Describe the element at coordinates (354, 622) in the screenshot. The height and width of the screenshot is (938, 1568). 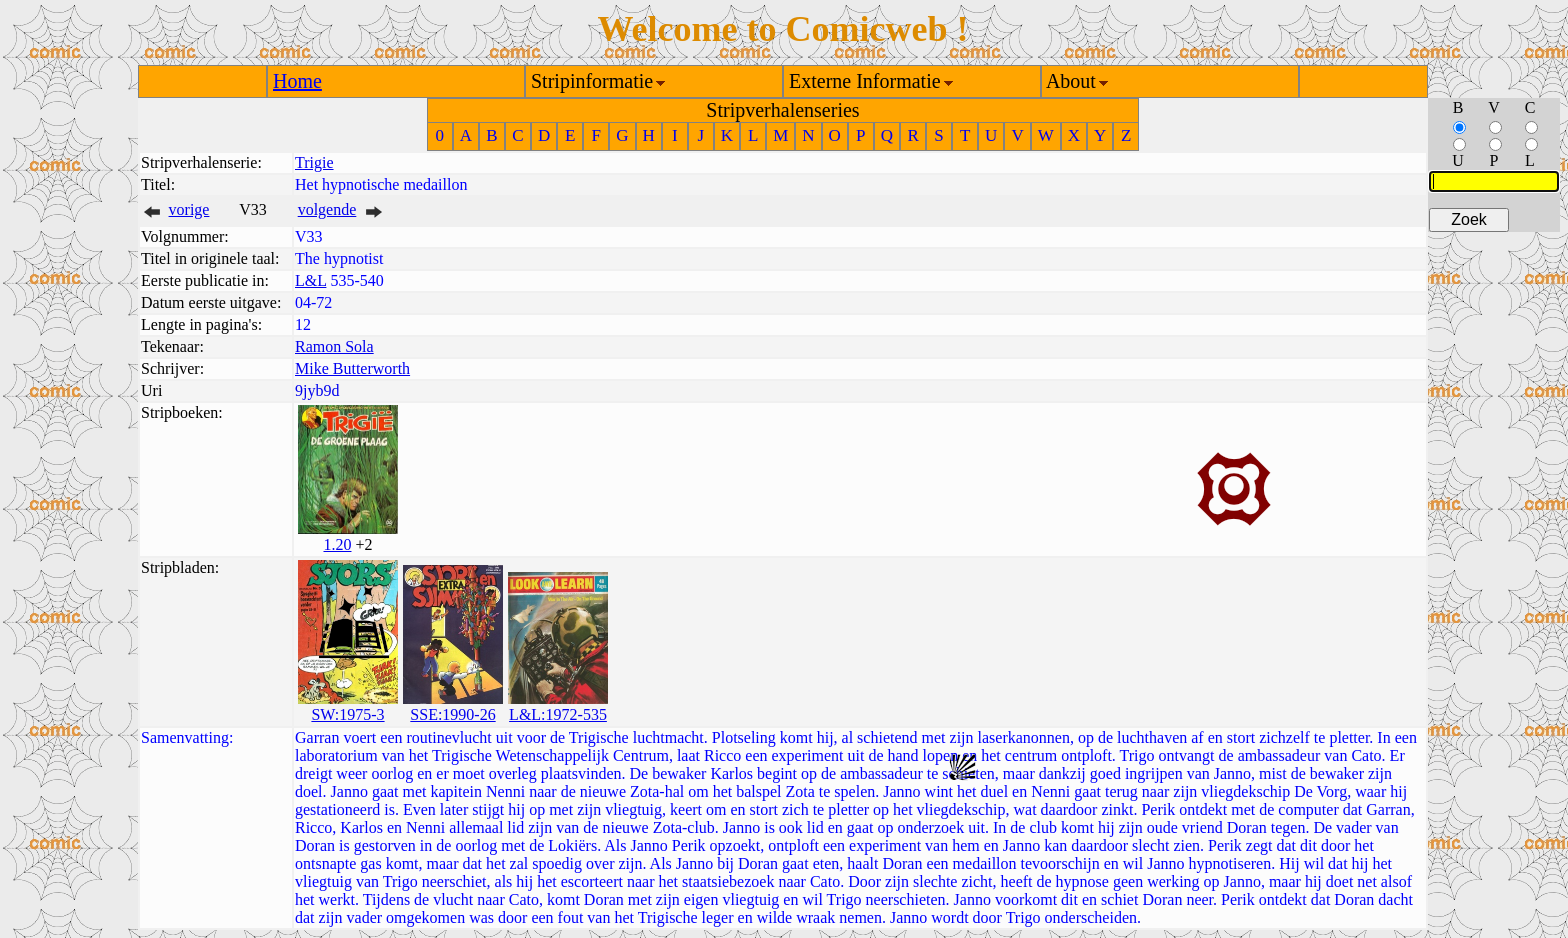
I see `open your spell book or magic abilities` at that location.